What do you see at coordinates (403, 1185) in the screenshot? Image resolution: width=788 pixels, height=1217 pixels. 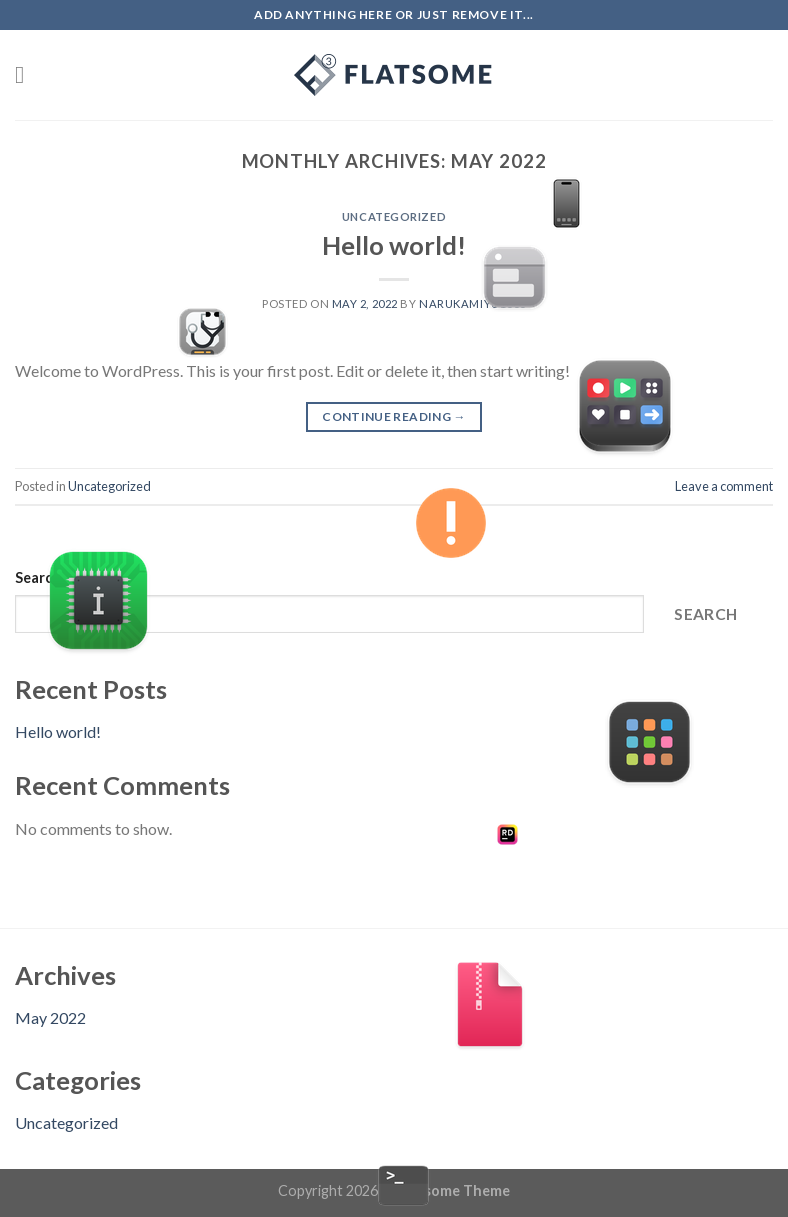 I see `open the terminal application` at bounding box center [403, 1185].